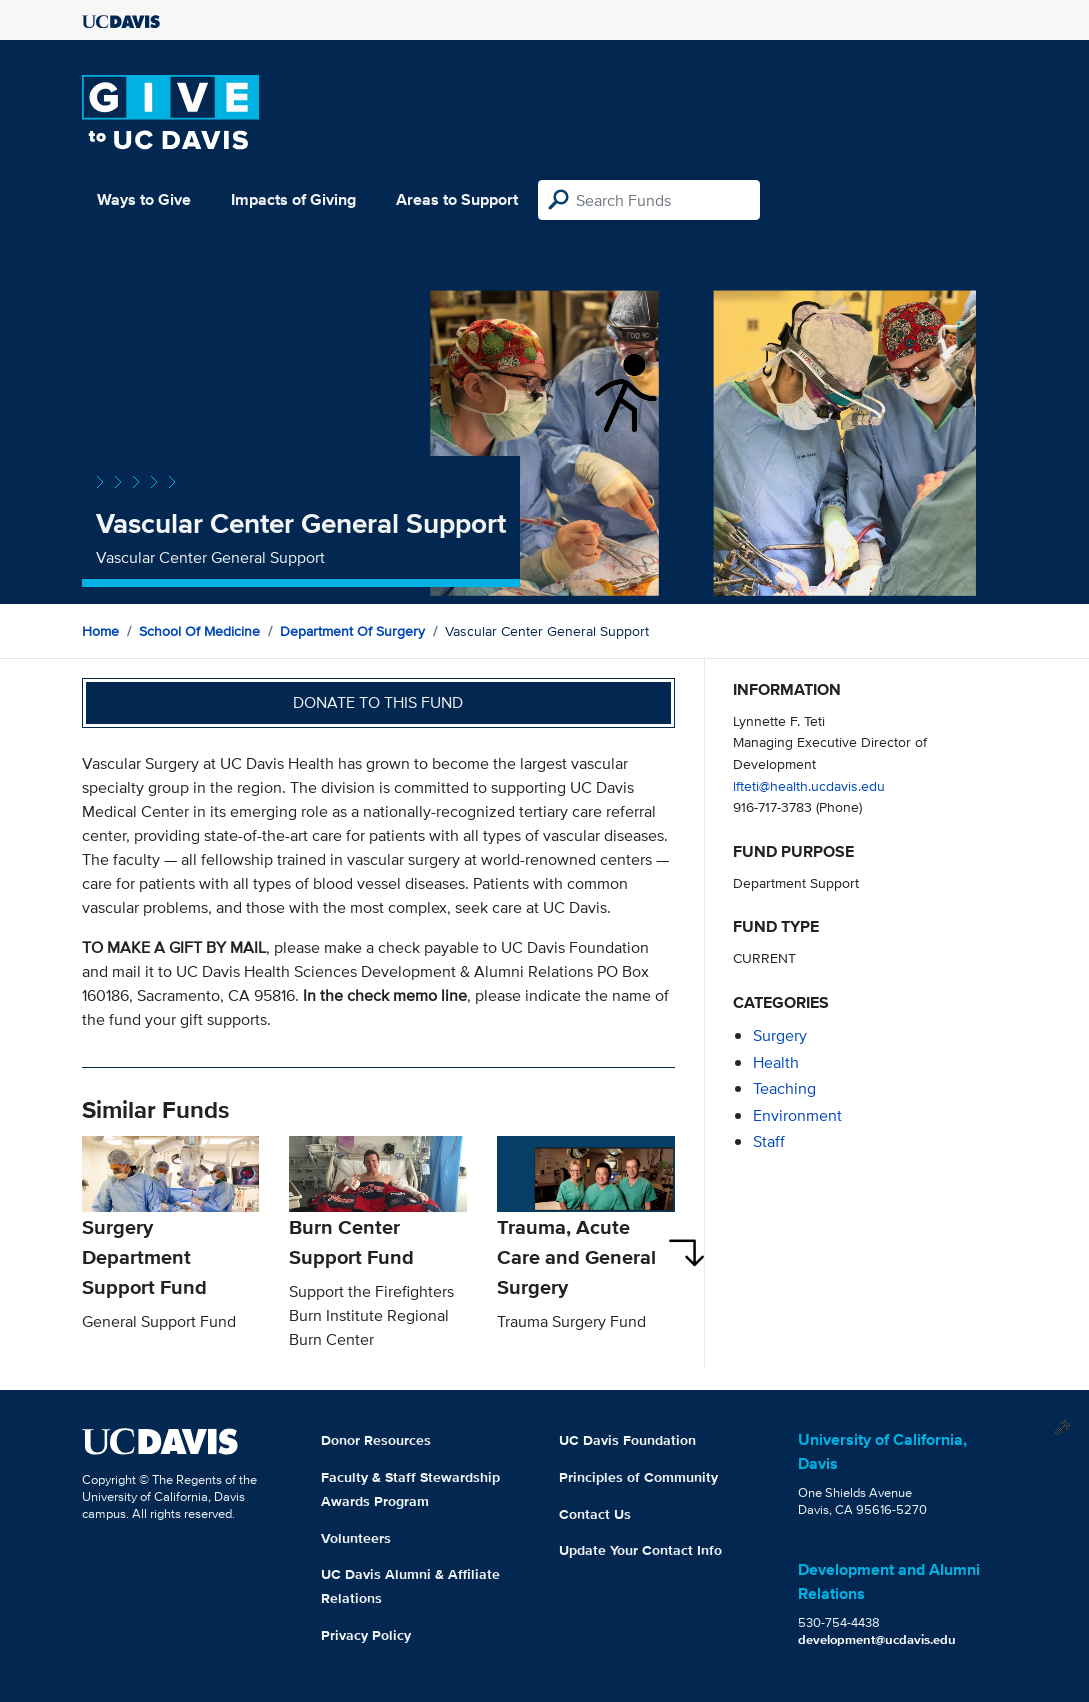  Describe the element at coordinates (1062, 1427) in the screenshot. I see `access settings or configuration options` at that location.